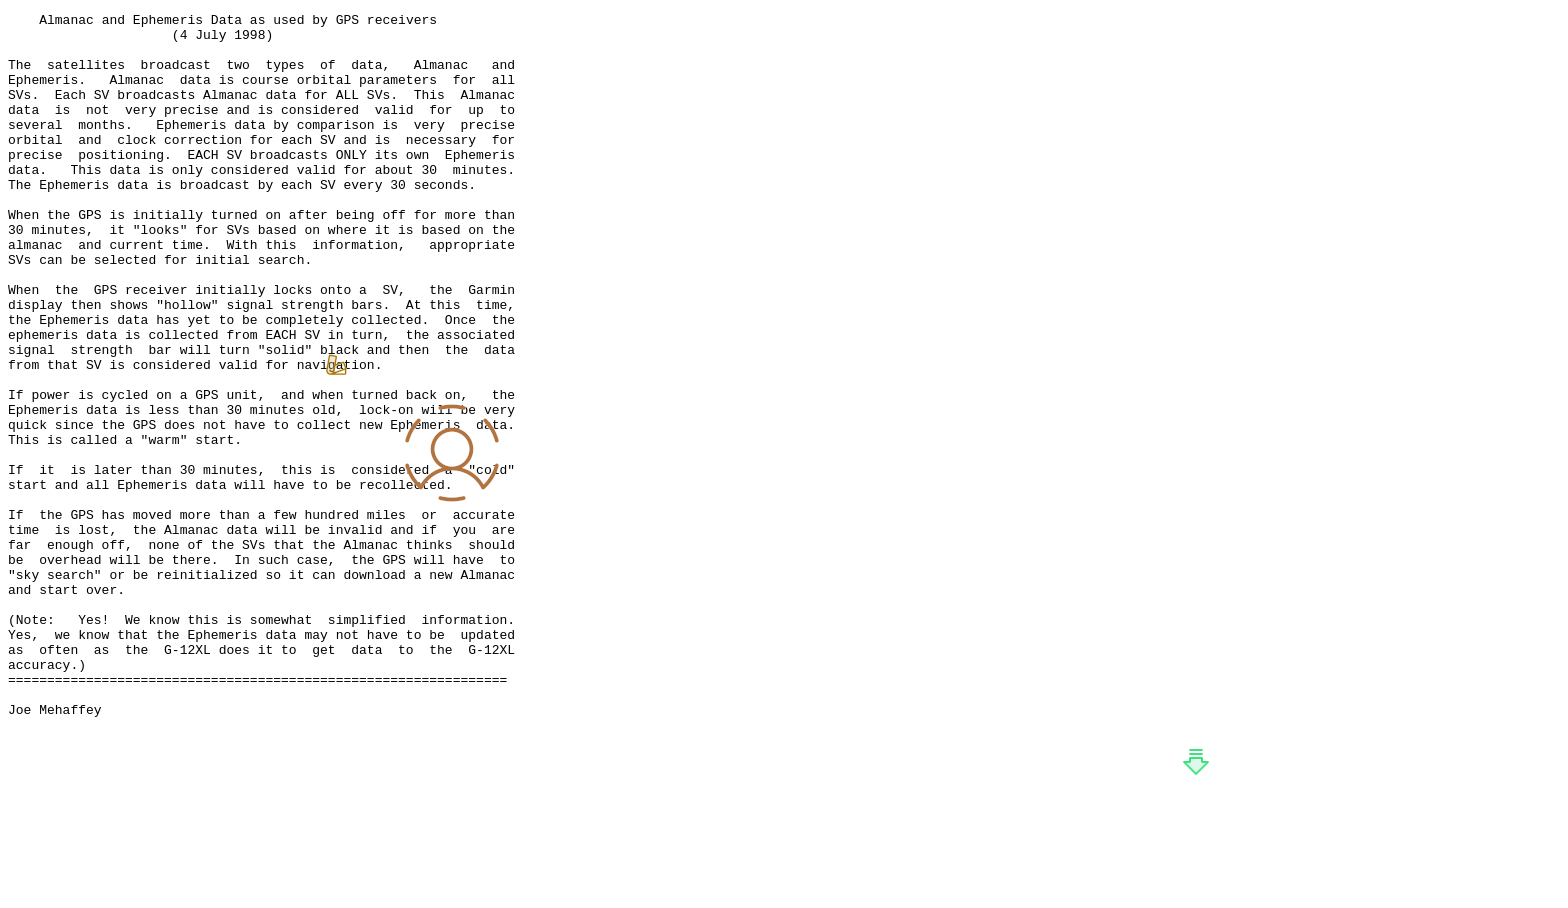 Image resolution: width=1568 pixels, height=908 pixels. Describe the element at coordinates (452, 453) in the screenshot. I see `user profile pending or incomplete` at that location.